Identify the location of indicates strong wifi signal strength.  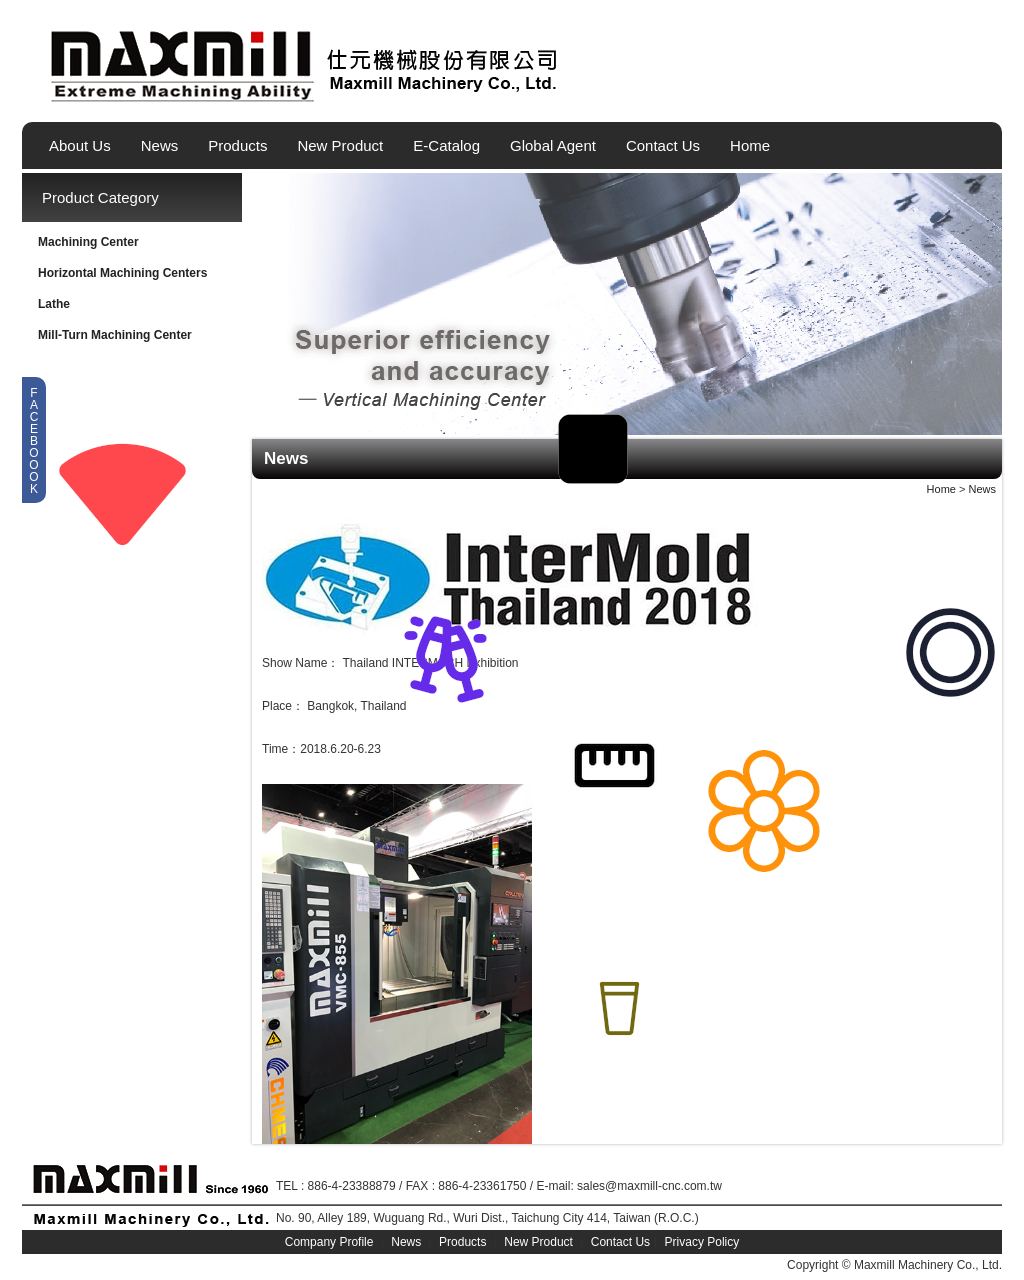
(122, 494).